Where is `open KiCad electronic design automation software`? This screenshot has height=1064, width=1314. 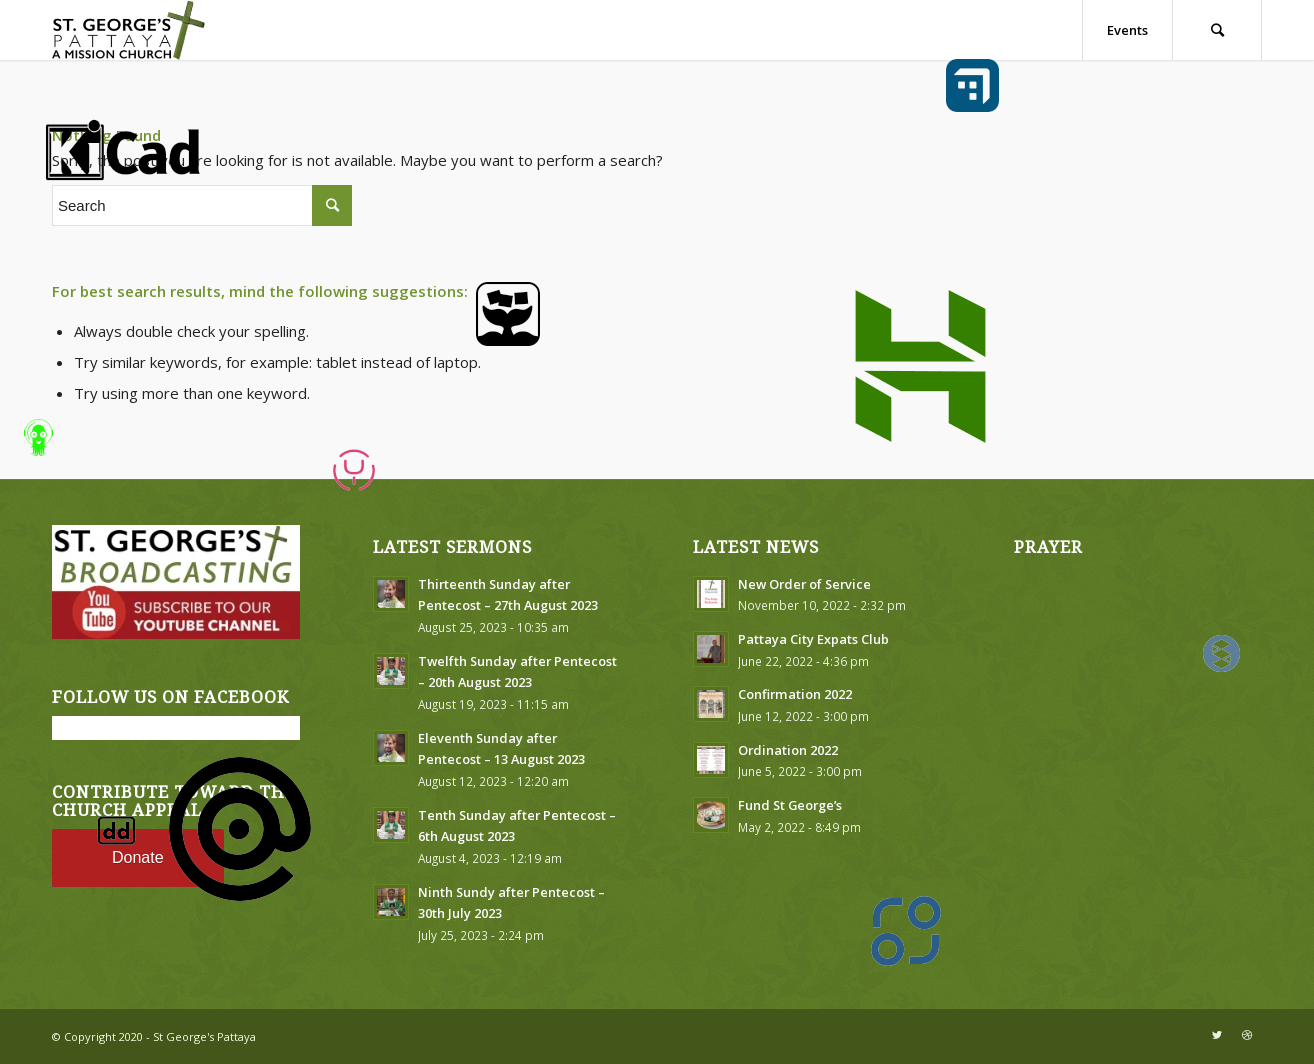
open KiCad electronic design automation software is located at coordinates (123, 150).